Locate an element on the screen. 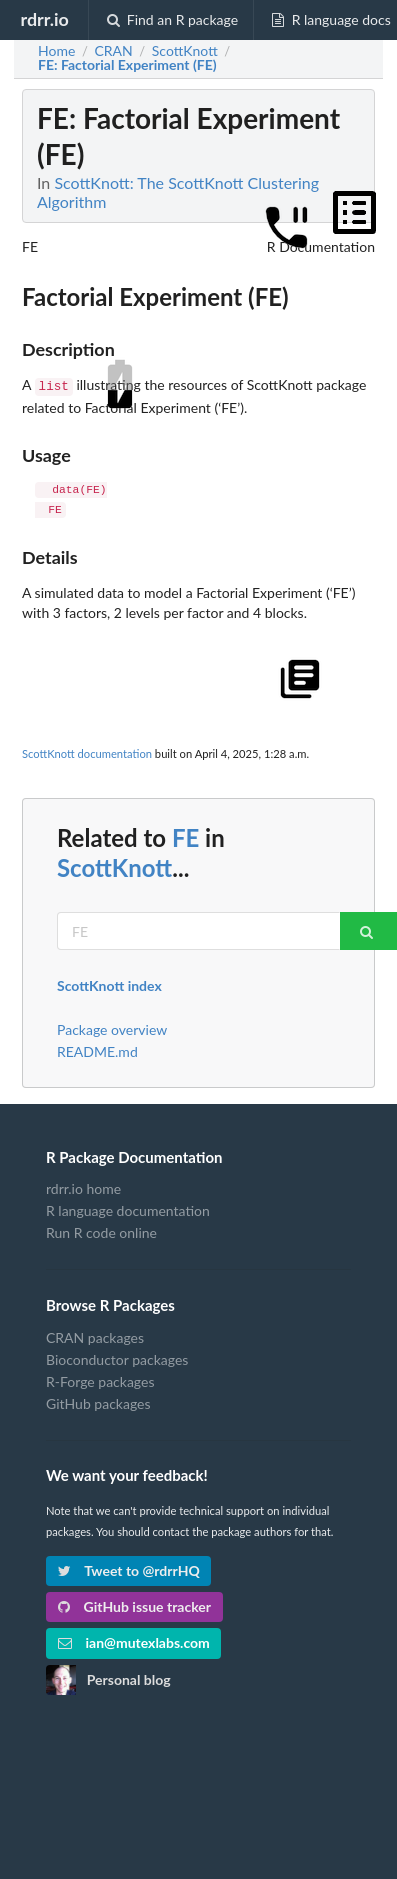 The image size is (397, 1879). access your document library is located at coordinates (300, 679).